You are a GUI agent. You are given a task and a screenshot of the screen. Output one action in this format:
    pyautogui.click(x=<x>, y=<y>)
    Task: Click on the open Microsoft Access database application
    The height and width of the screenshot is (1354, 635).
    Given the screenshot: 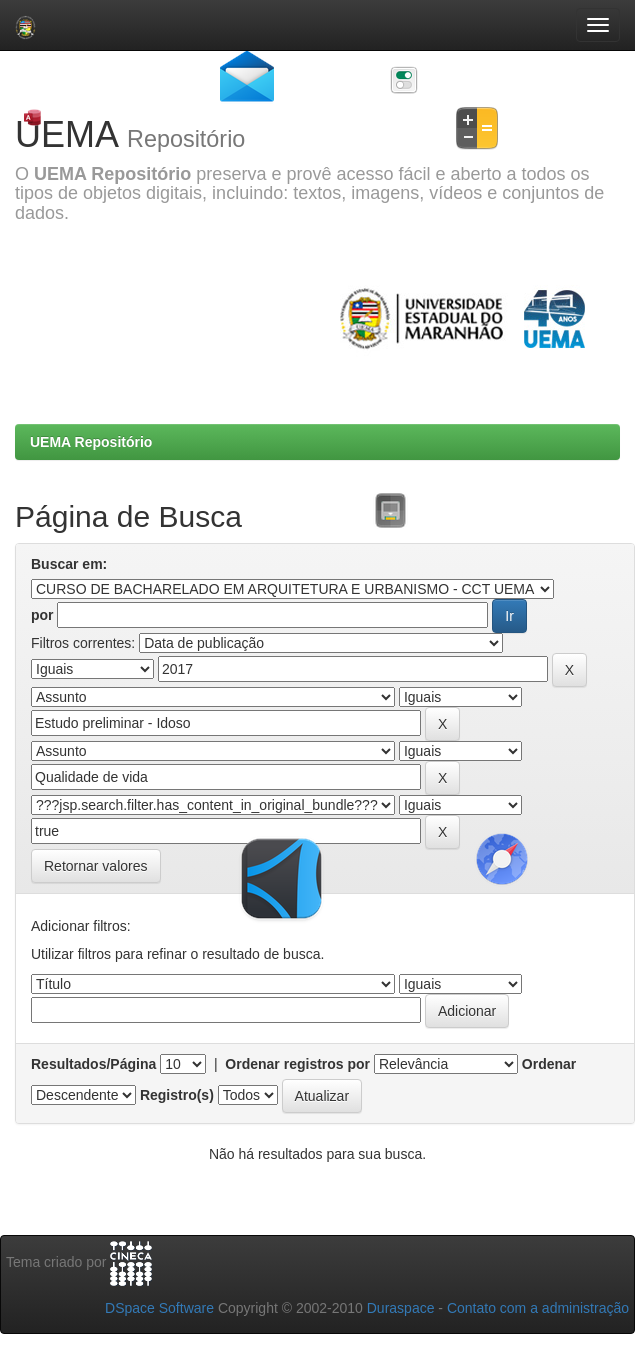 What is the action you would take?
    pyautogui.click(x=32, y=117)
    